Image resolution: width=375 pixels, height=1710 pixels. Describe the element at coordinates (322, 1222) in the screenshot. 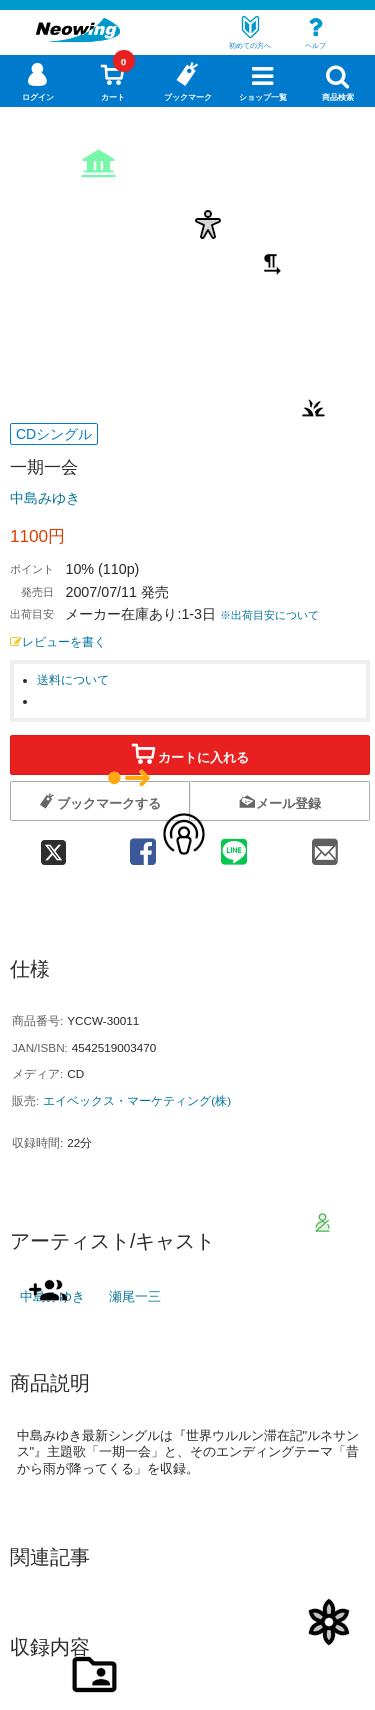

I see `indicates seatbelt reminder or safety warning` at that location.